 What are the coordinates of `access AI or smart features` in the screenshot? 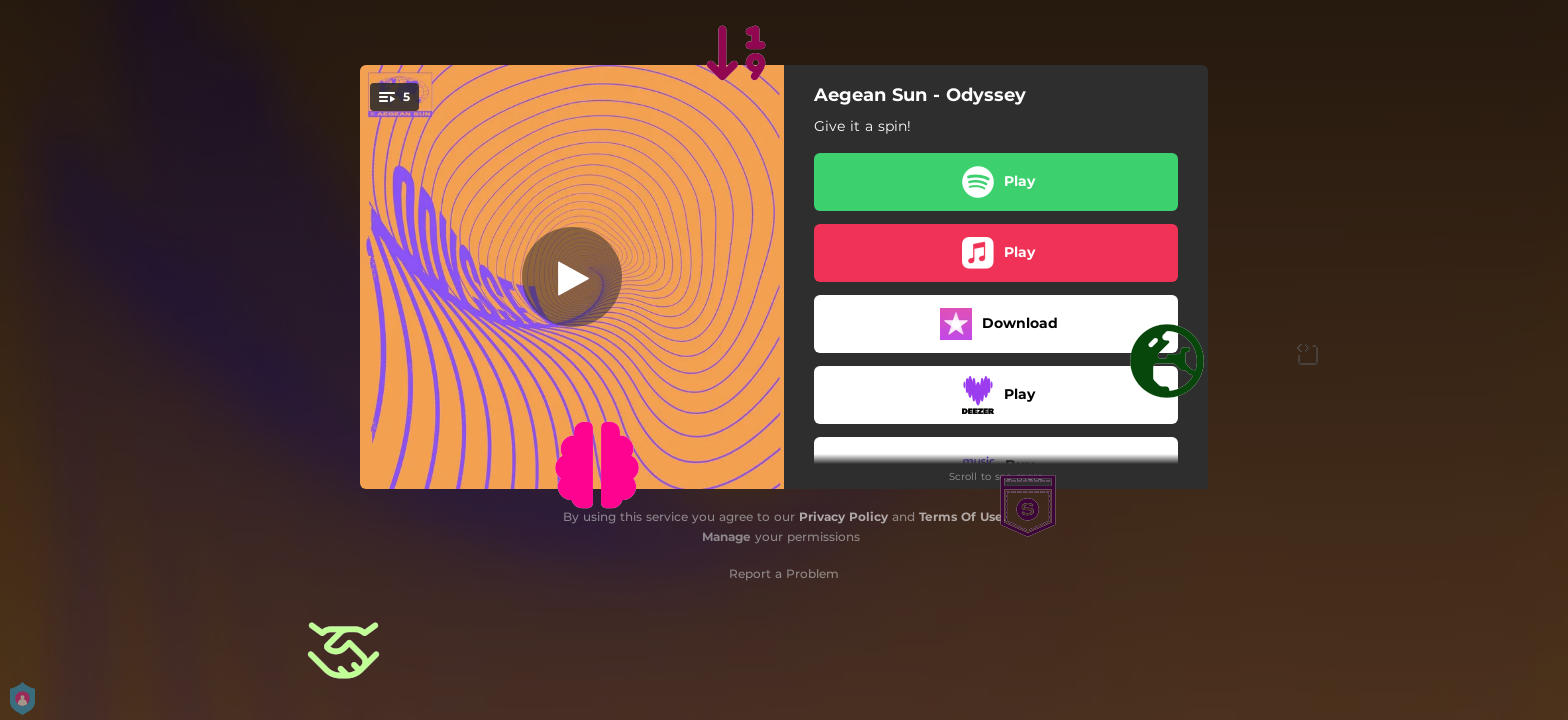 It's located at (597, 465).